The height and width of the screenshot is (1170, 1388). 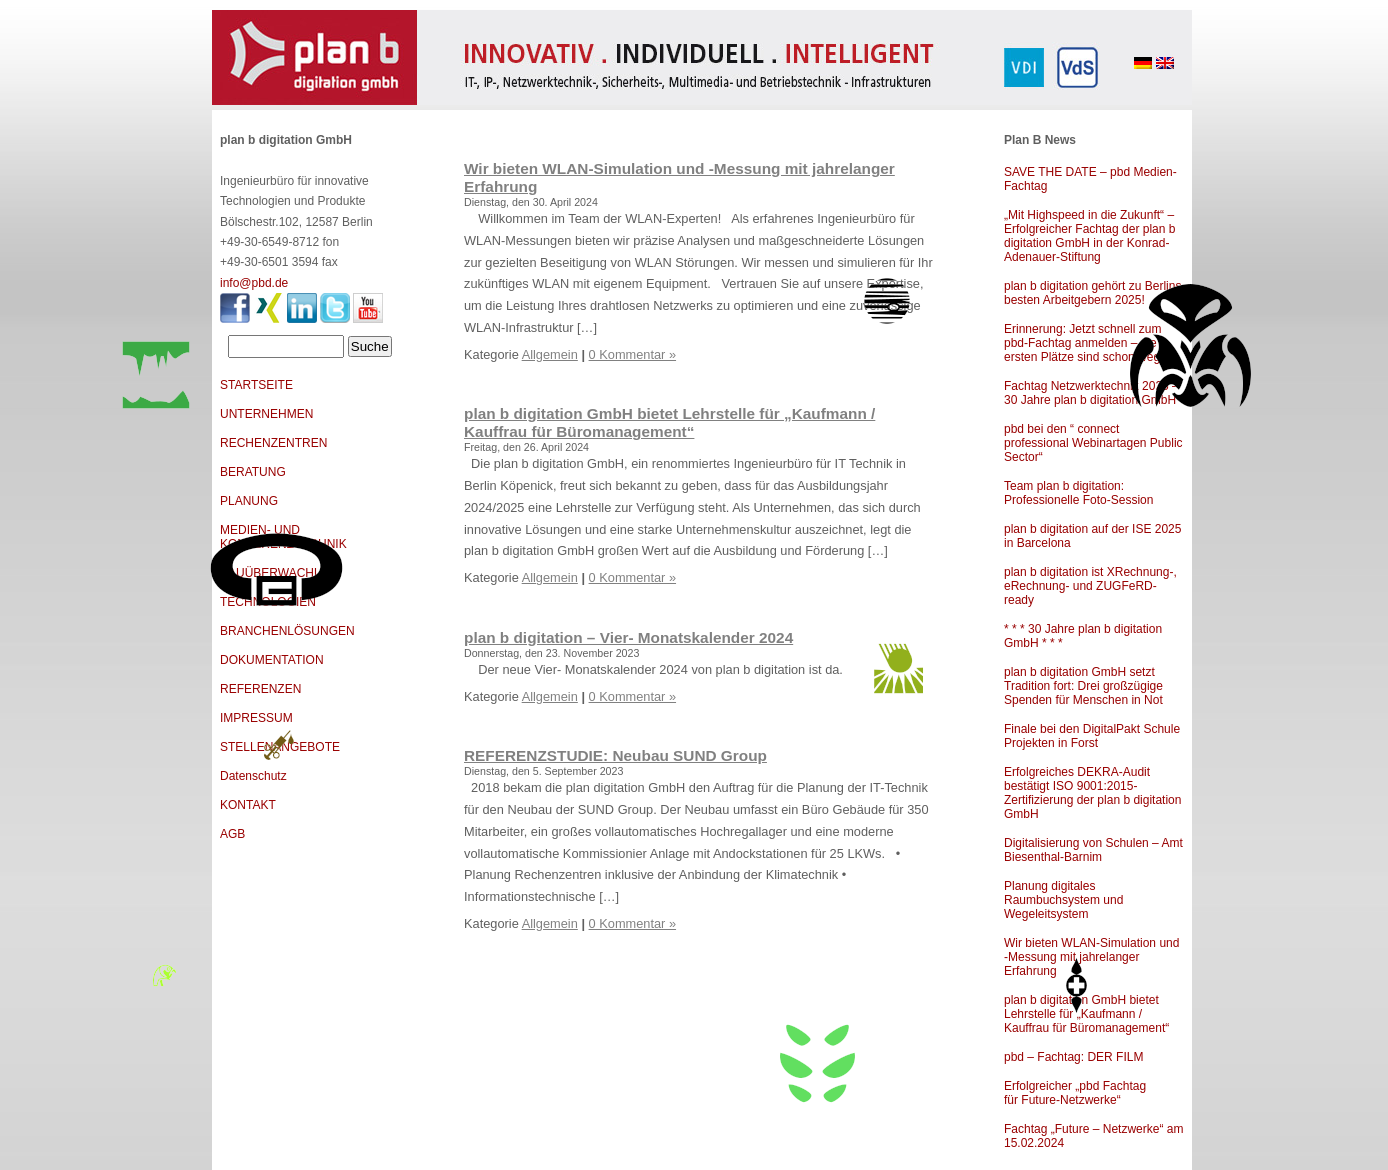 I want to click on jupiter planet icon in a space or astronomy app, so click(x=887, y=301).